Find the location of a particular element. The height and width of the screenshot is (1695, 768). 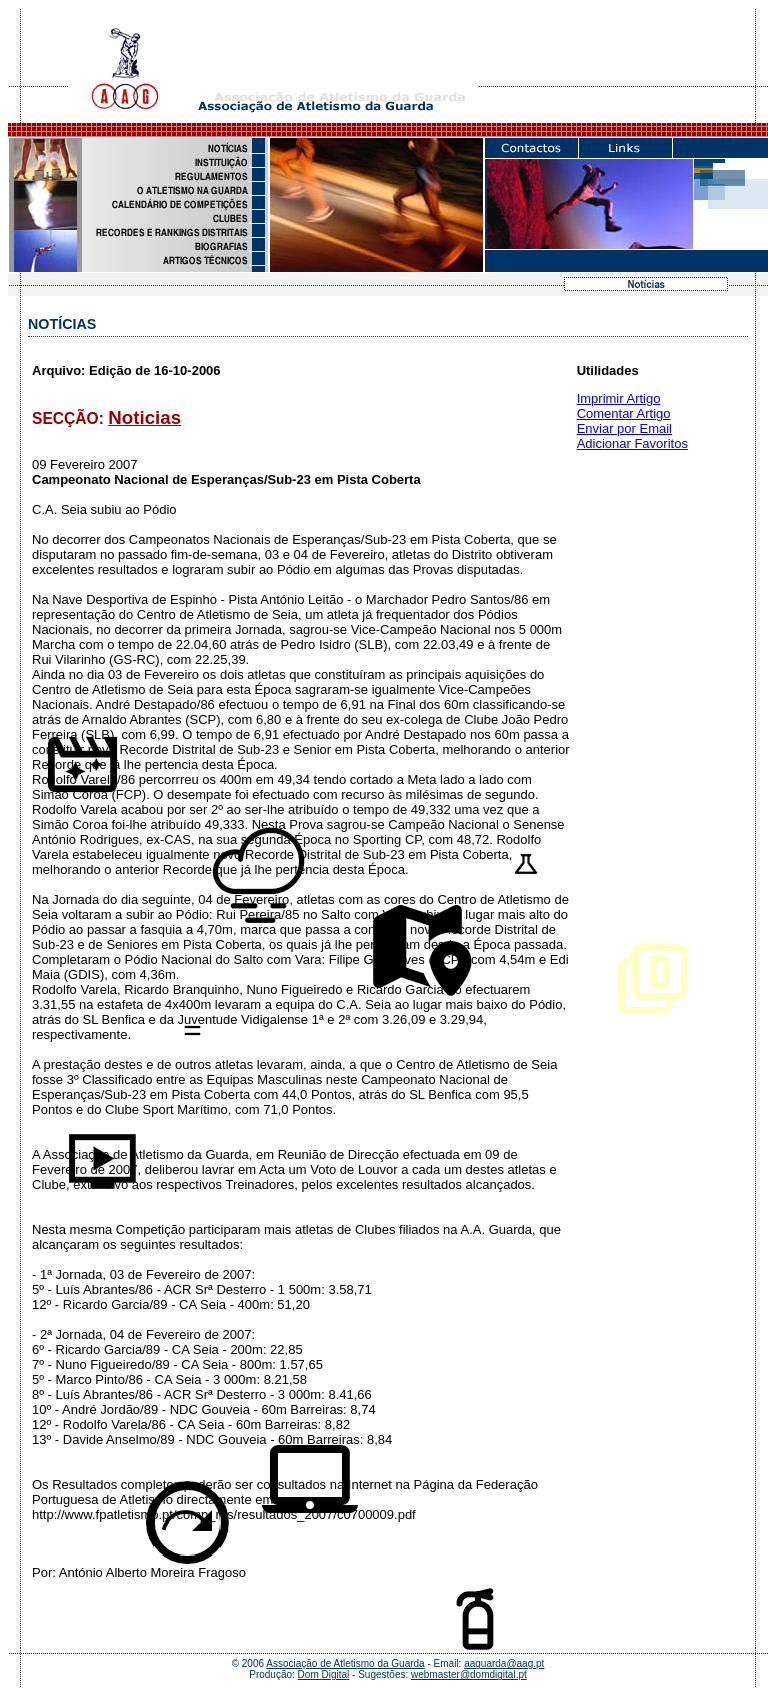

apply filters or effects to a video is located at coordinates (82, 764).